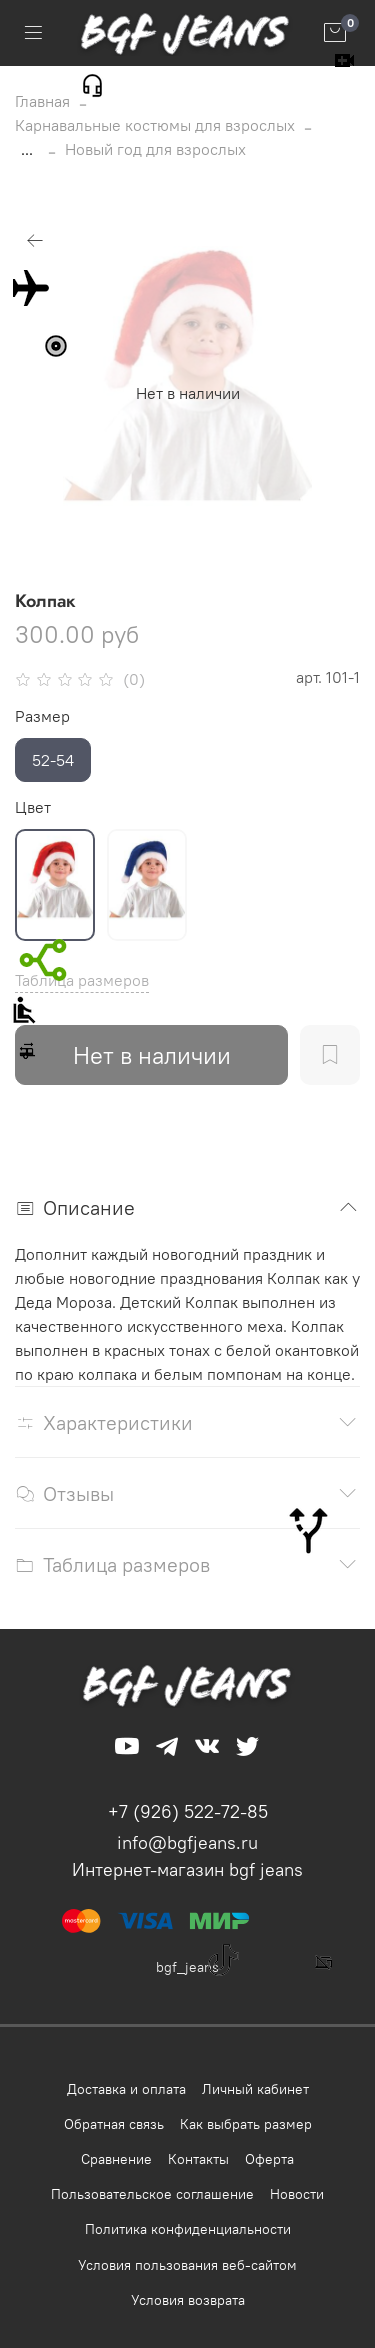 The image size is (375, 2348). I want to click on open the TikTok app, so click(223, 1960).